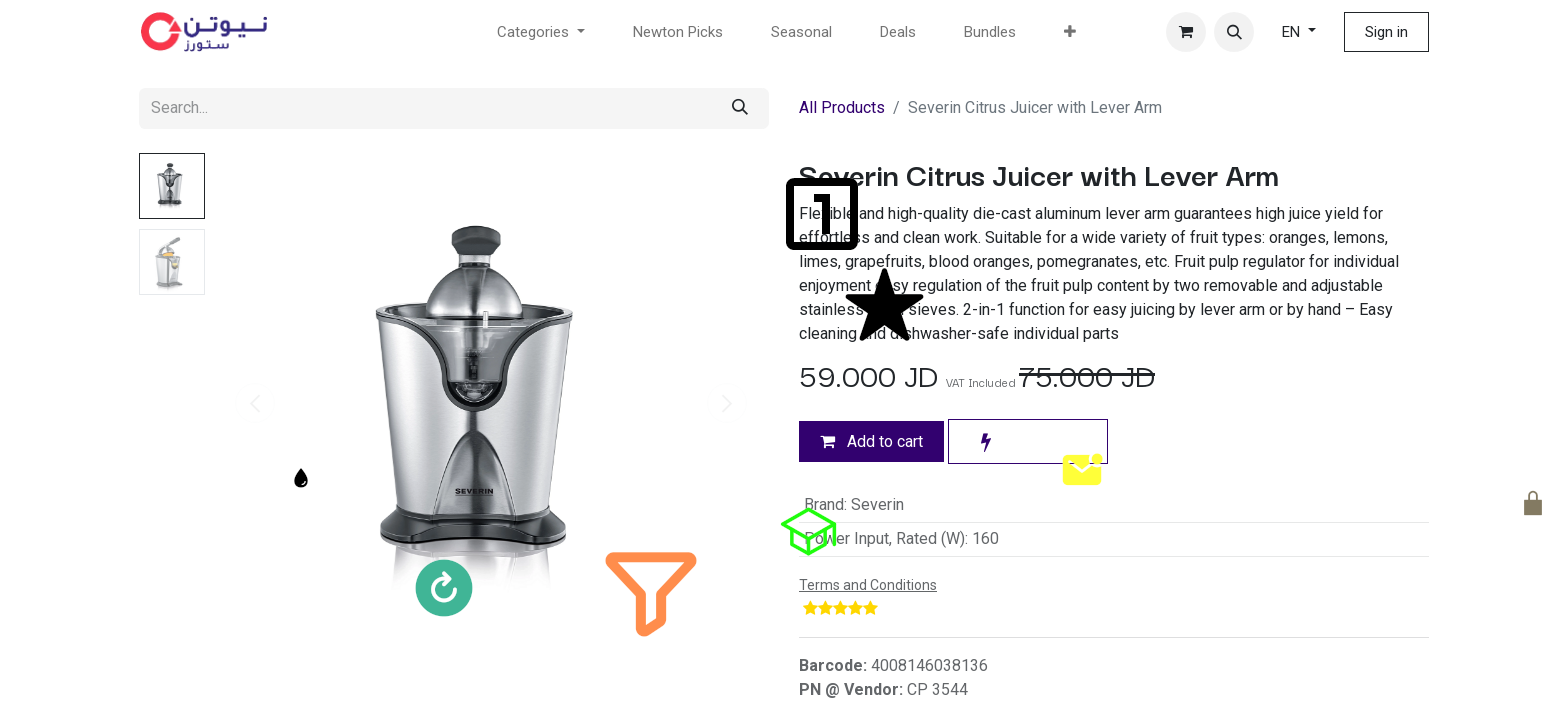 Image resolution: width=1568 pixels, height=720 pixels. Describe the element at coordinates (444, 588) in the screenshot. I see `refresh or reload content` at that location.